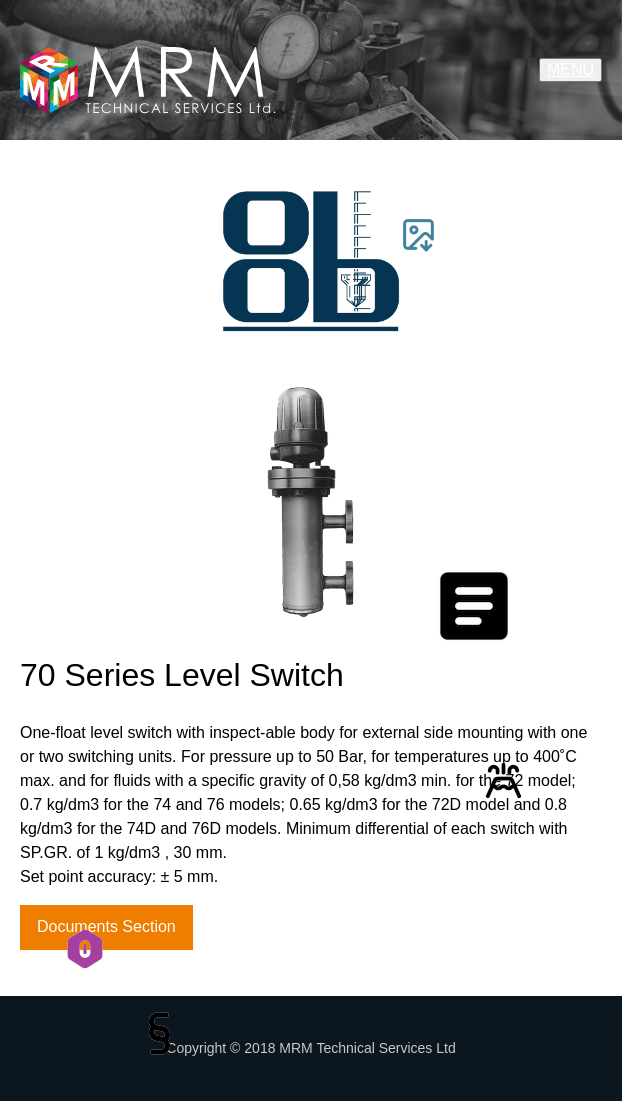 The width and height of the screenshot is (622, 1101). Describe the element at coordinates (503, 780) in the screenshot. I see `indicates volcanic or geothermal activity` at that location.